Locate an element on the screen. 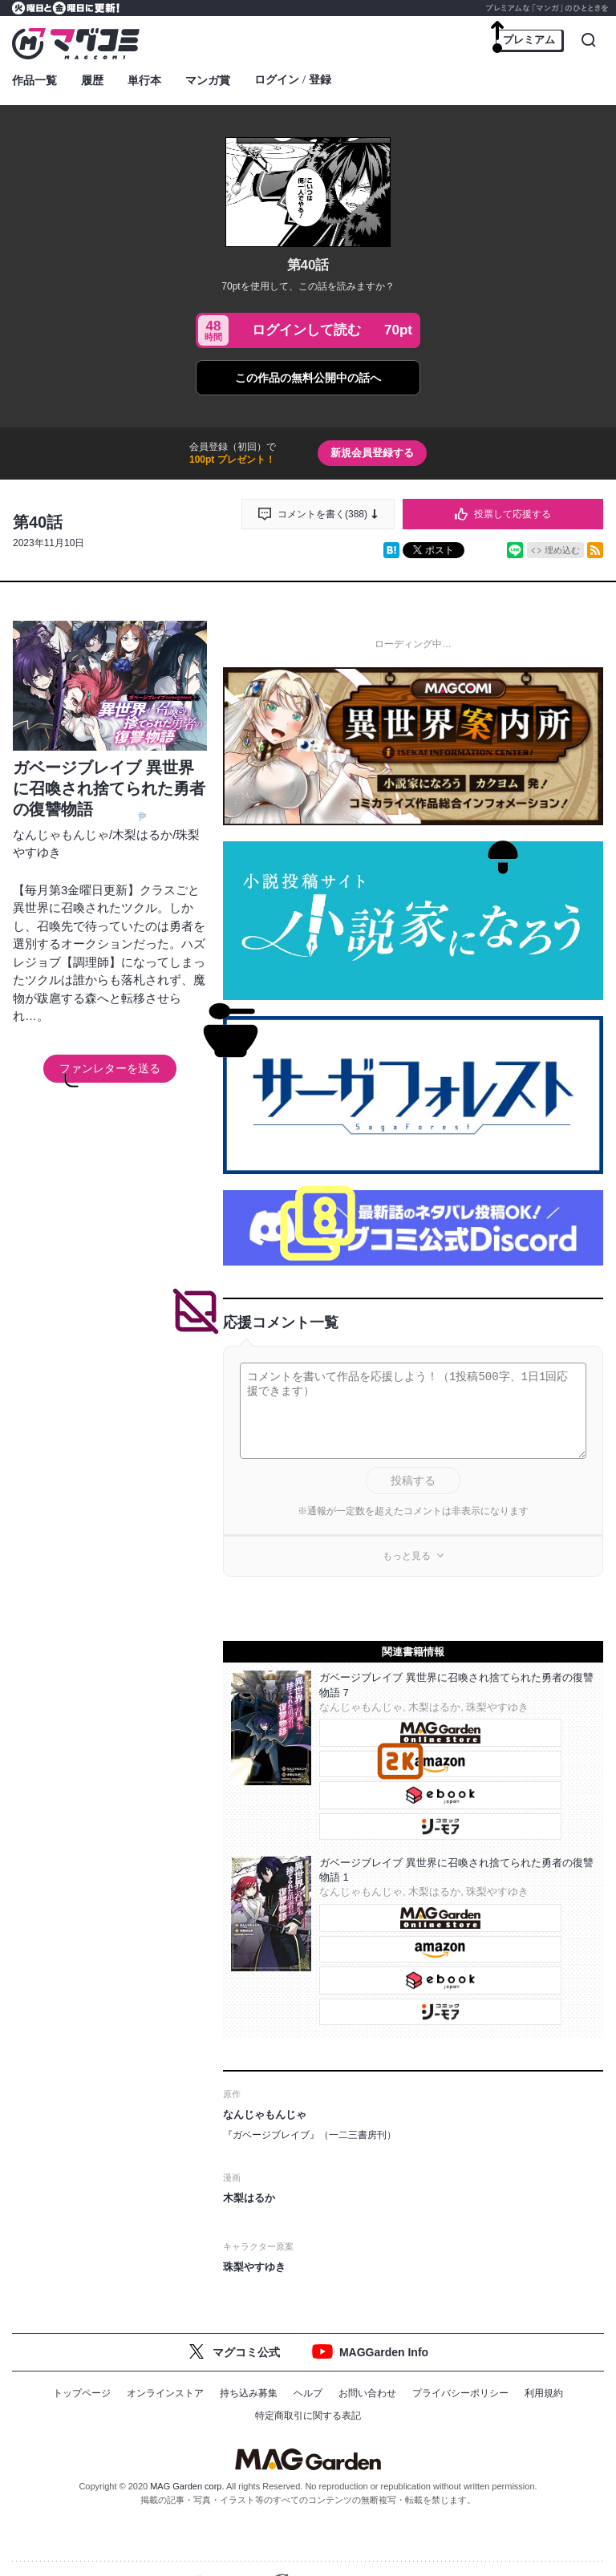 The width and height of the screenshot is (616, 2576). indicates price or payment in philippine pesos is located at coordinates (142, 816).